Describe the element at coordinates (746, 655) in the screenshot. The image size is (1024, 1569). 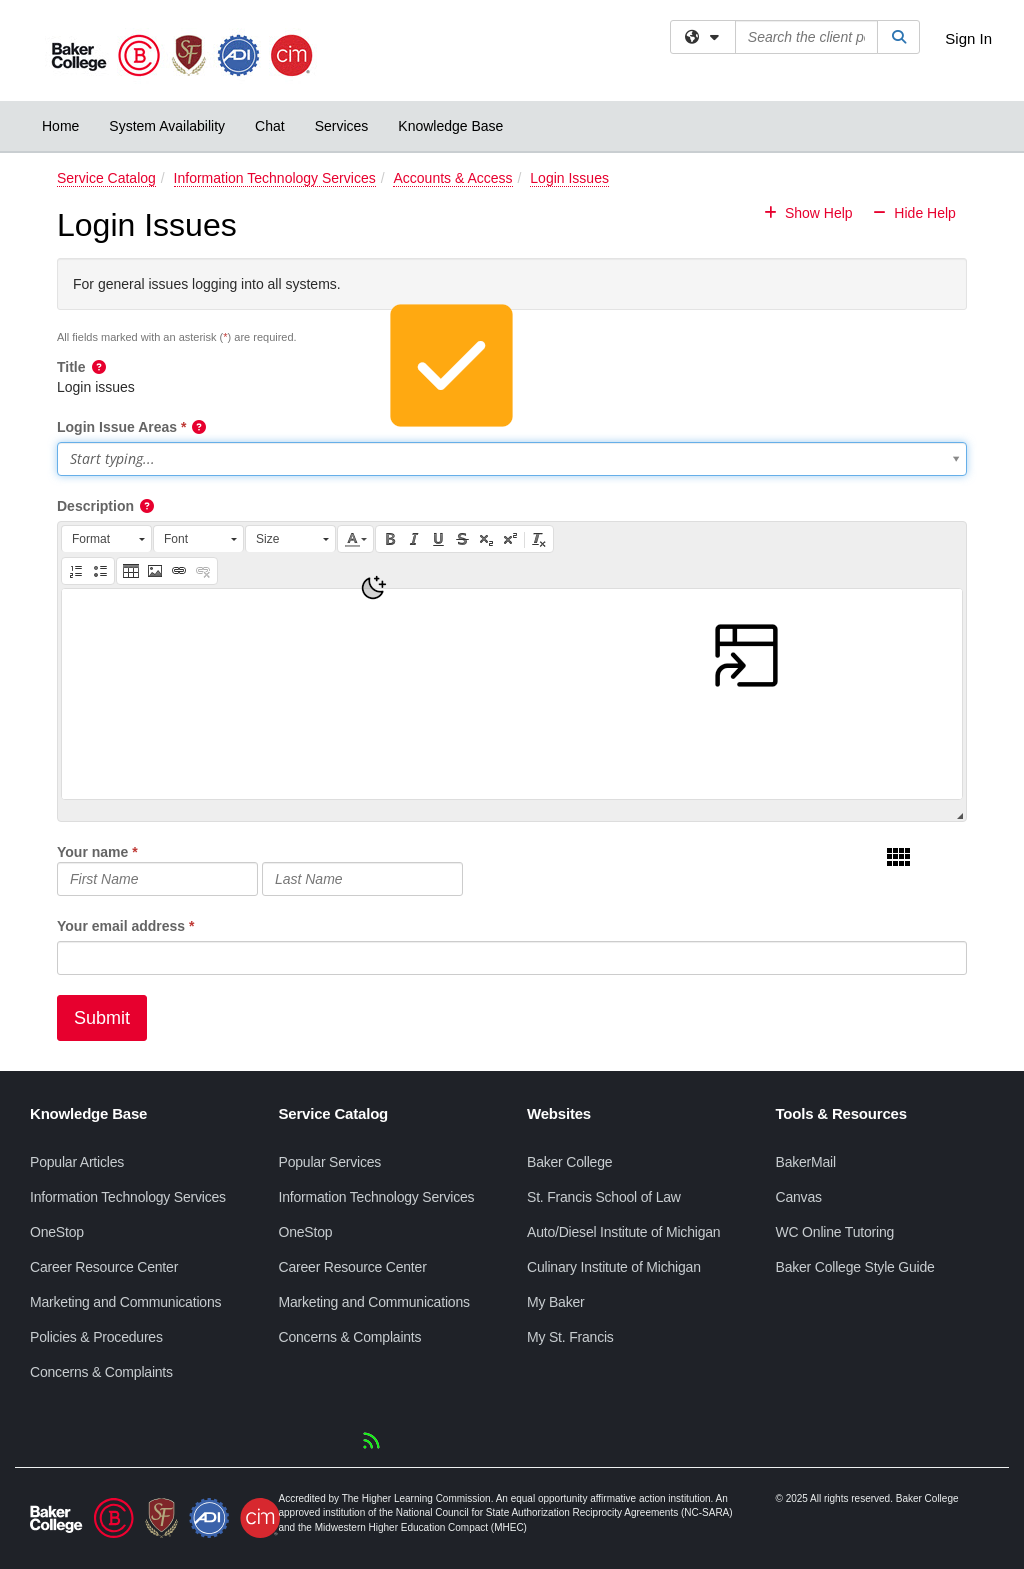
I see `create a symbolic link to this project` at that location.